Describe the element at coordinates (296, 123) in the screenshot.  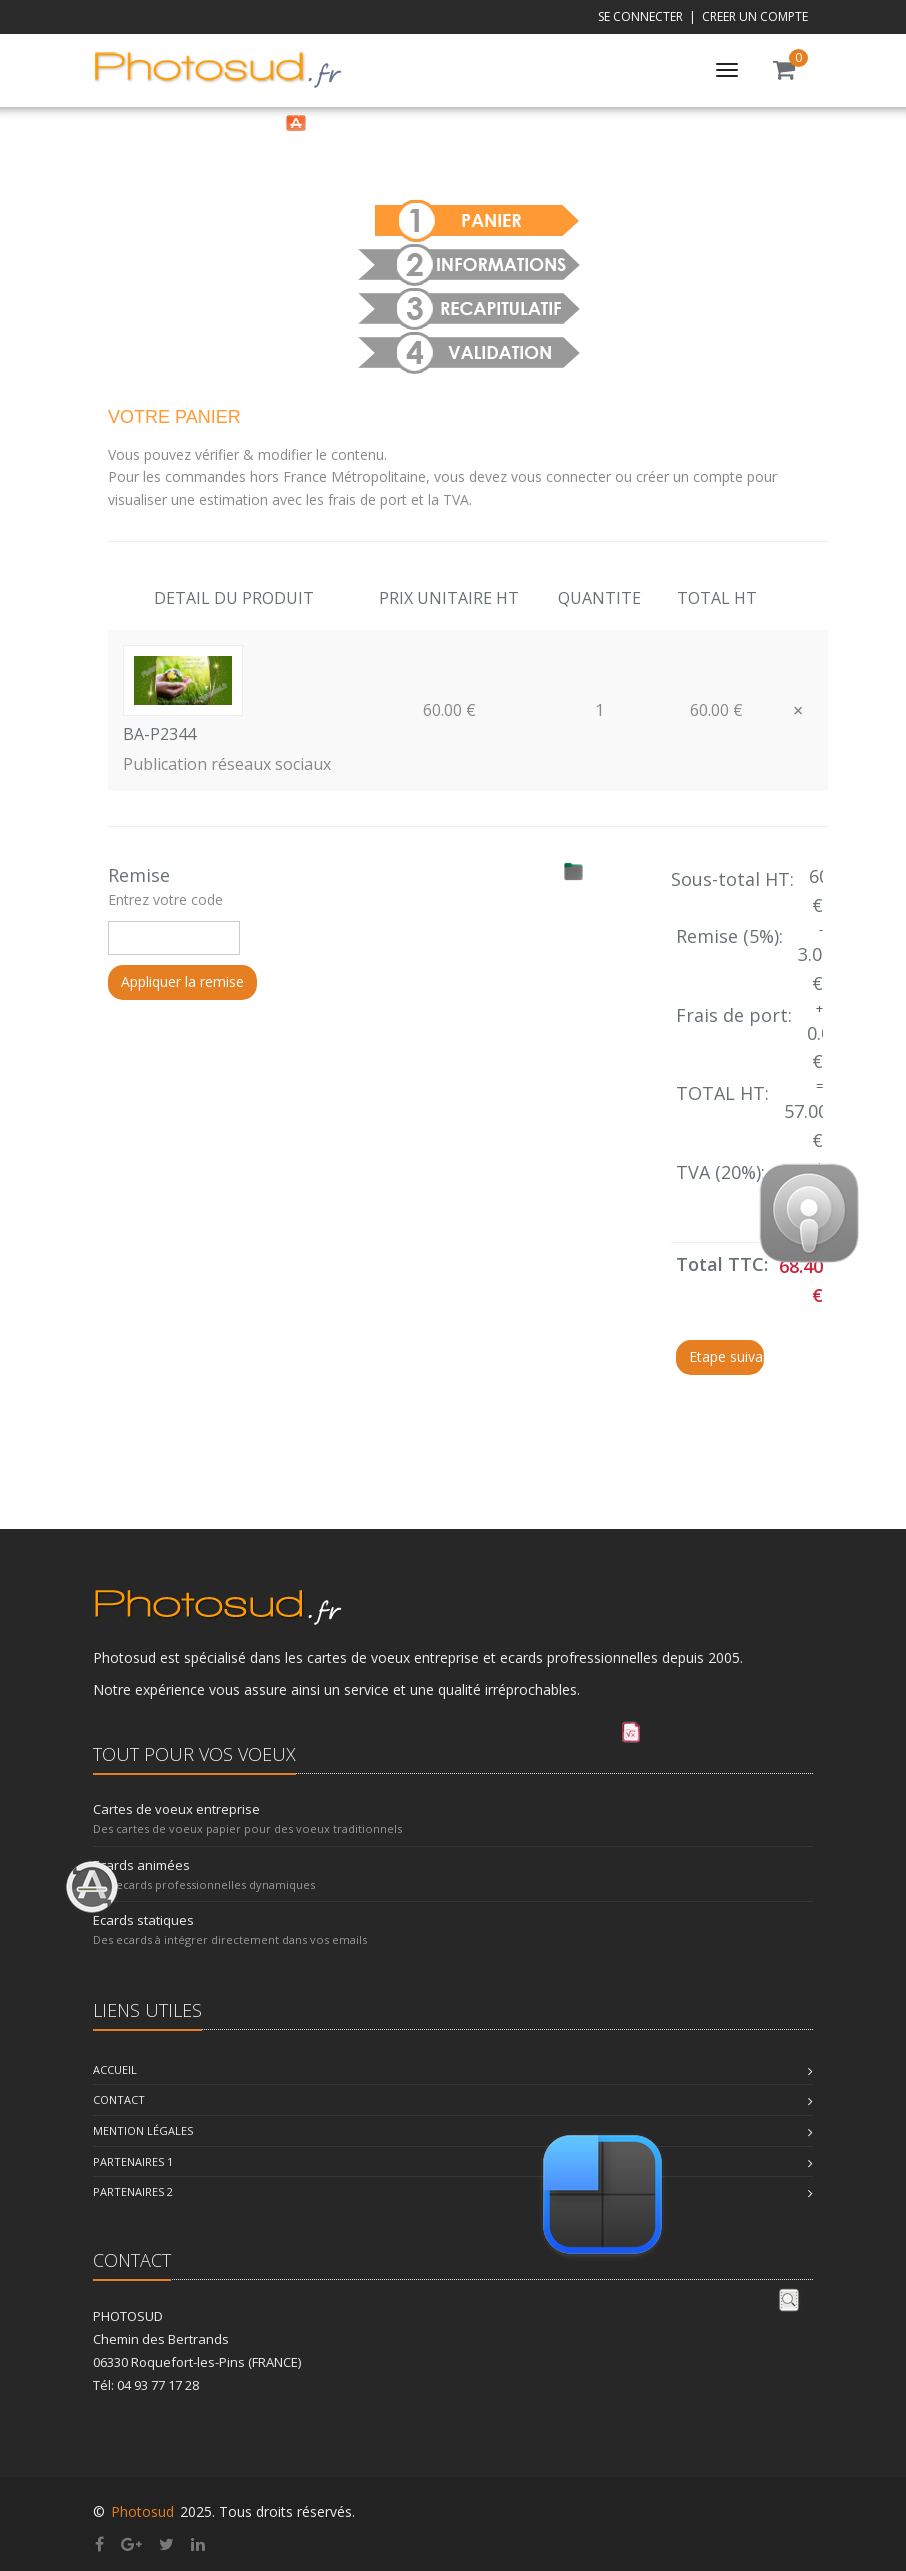
I see `open the software store to browse and install apps` at that location.